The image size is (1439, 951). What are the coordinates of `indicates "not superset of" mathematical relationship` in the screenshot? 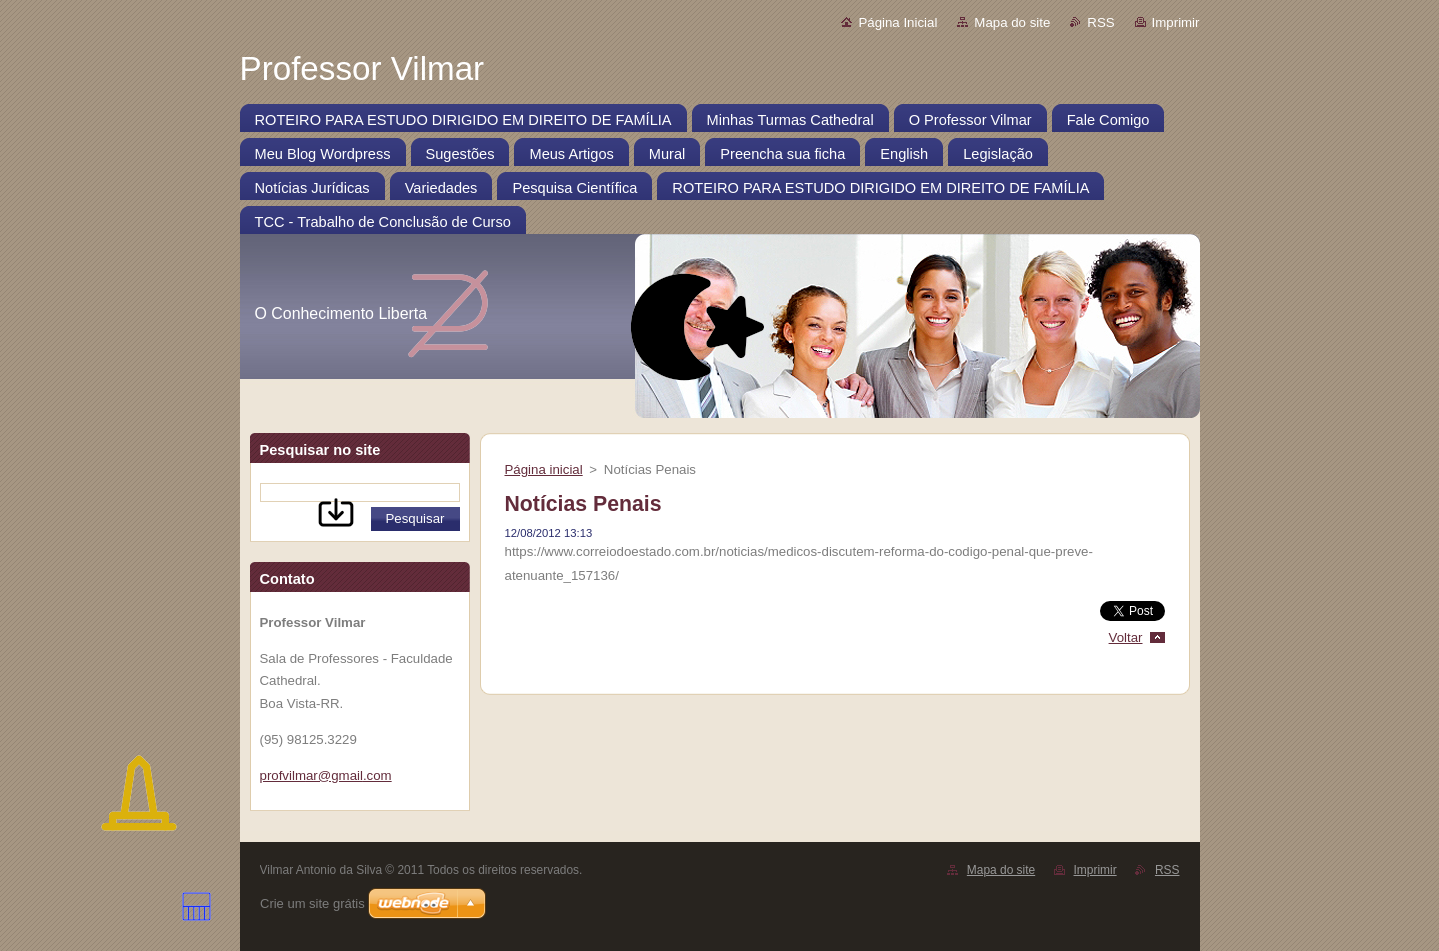 It's located at (448, 314).